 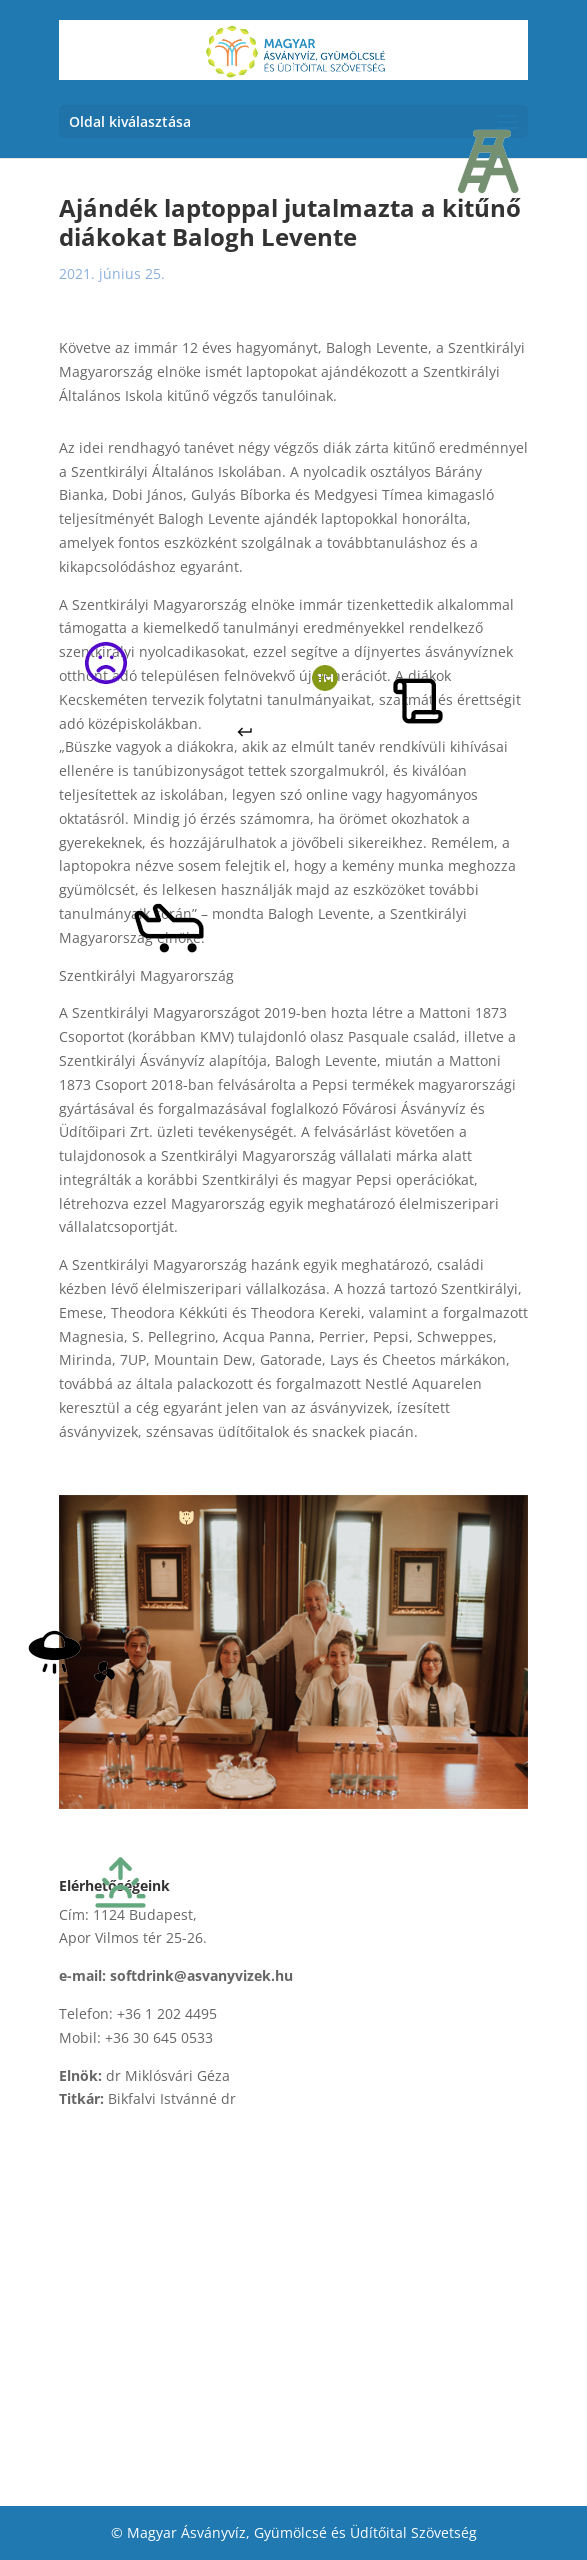 I want to click on submit or confirm text input, so click(x=245, y=732).